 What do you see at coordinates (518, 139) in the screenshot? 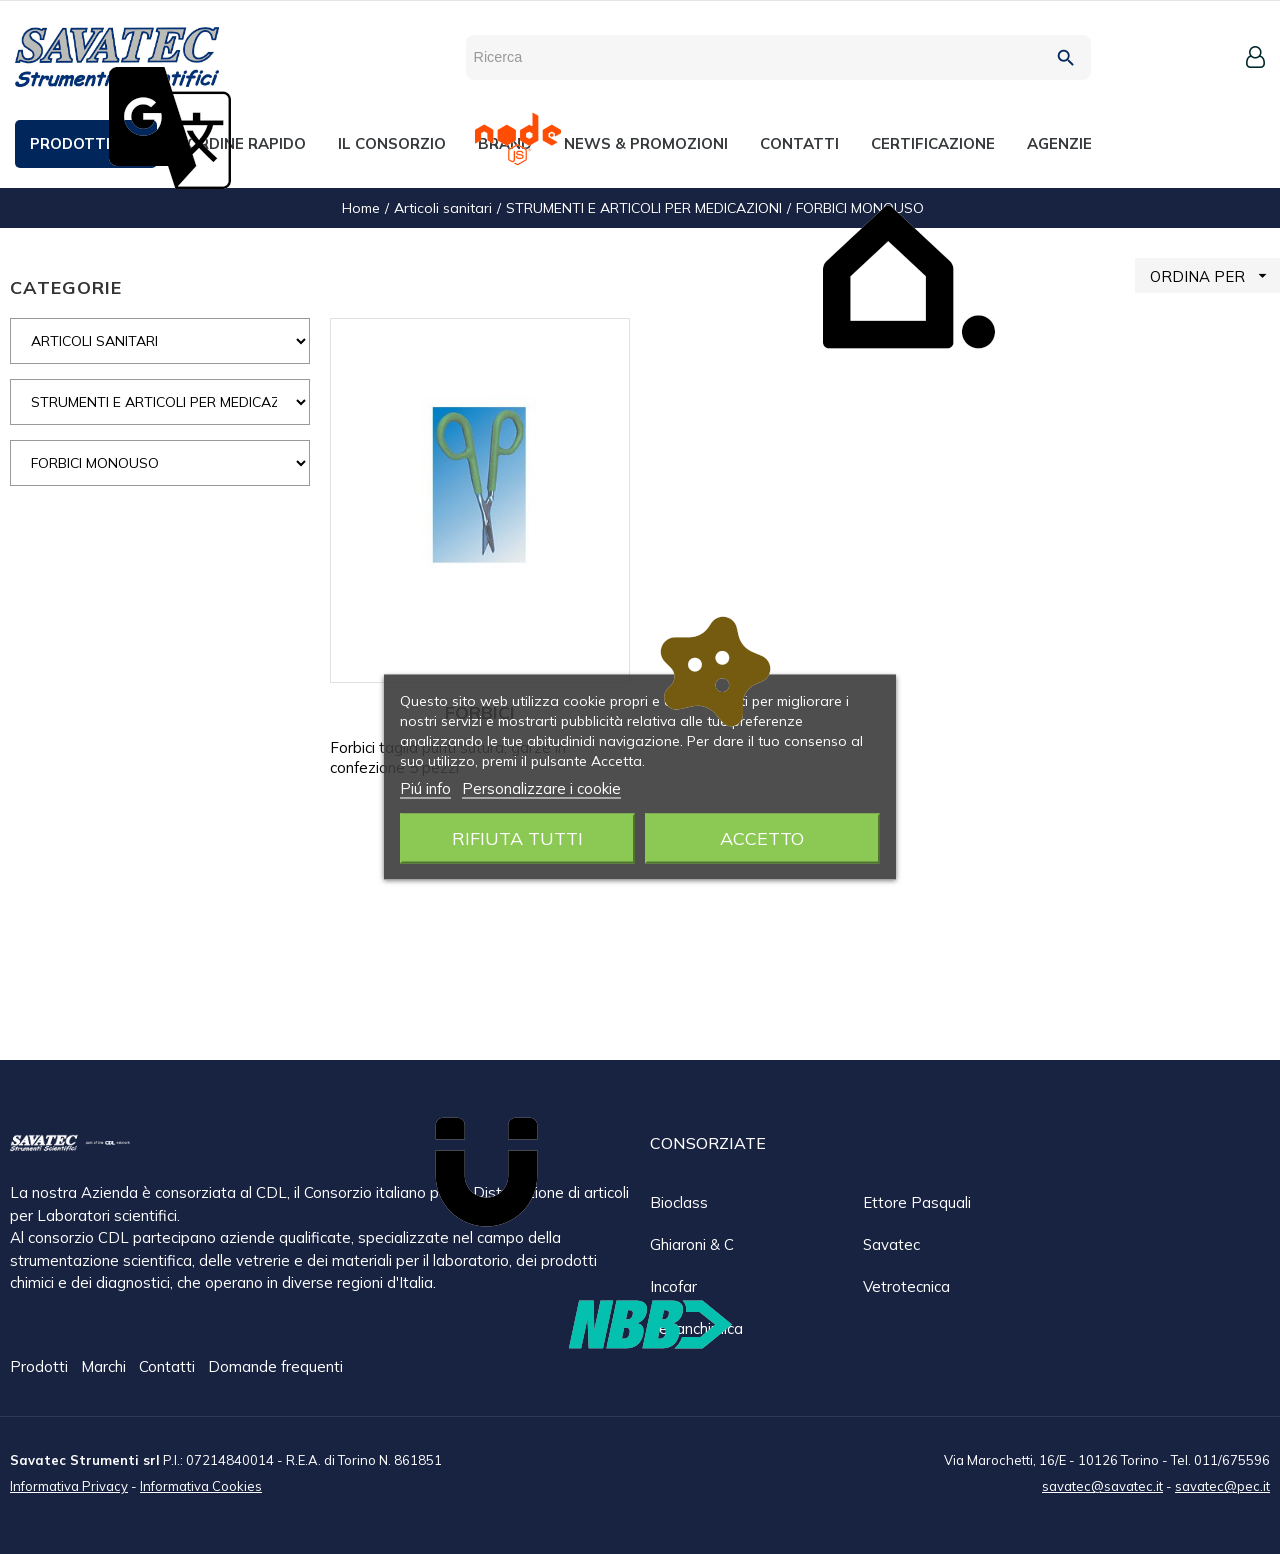
I see `node.js logo indicating a javascript runtime environment` at bounding box center [518, 139].